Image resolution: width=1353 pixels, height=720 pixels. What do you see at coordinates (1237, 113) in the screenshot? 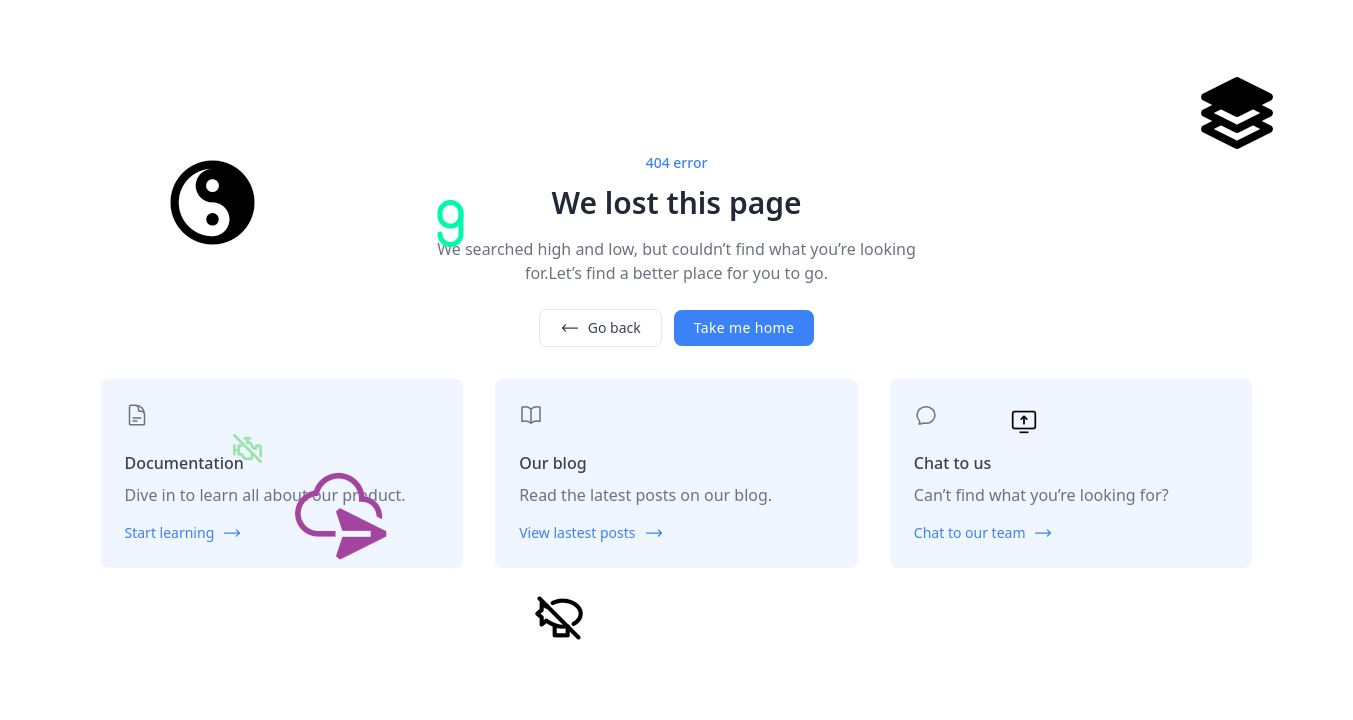
I see `view front layer of a stack` at bounding box center [1237, 113].